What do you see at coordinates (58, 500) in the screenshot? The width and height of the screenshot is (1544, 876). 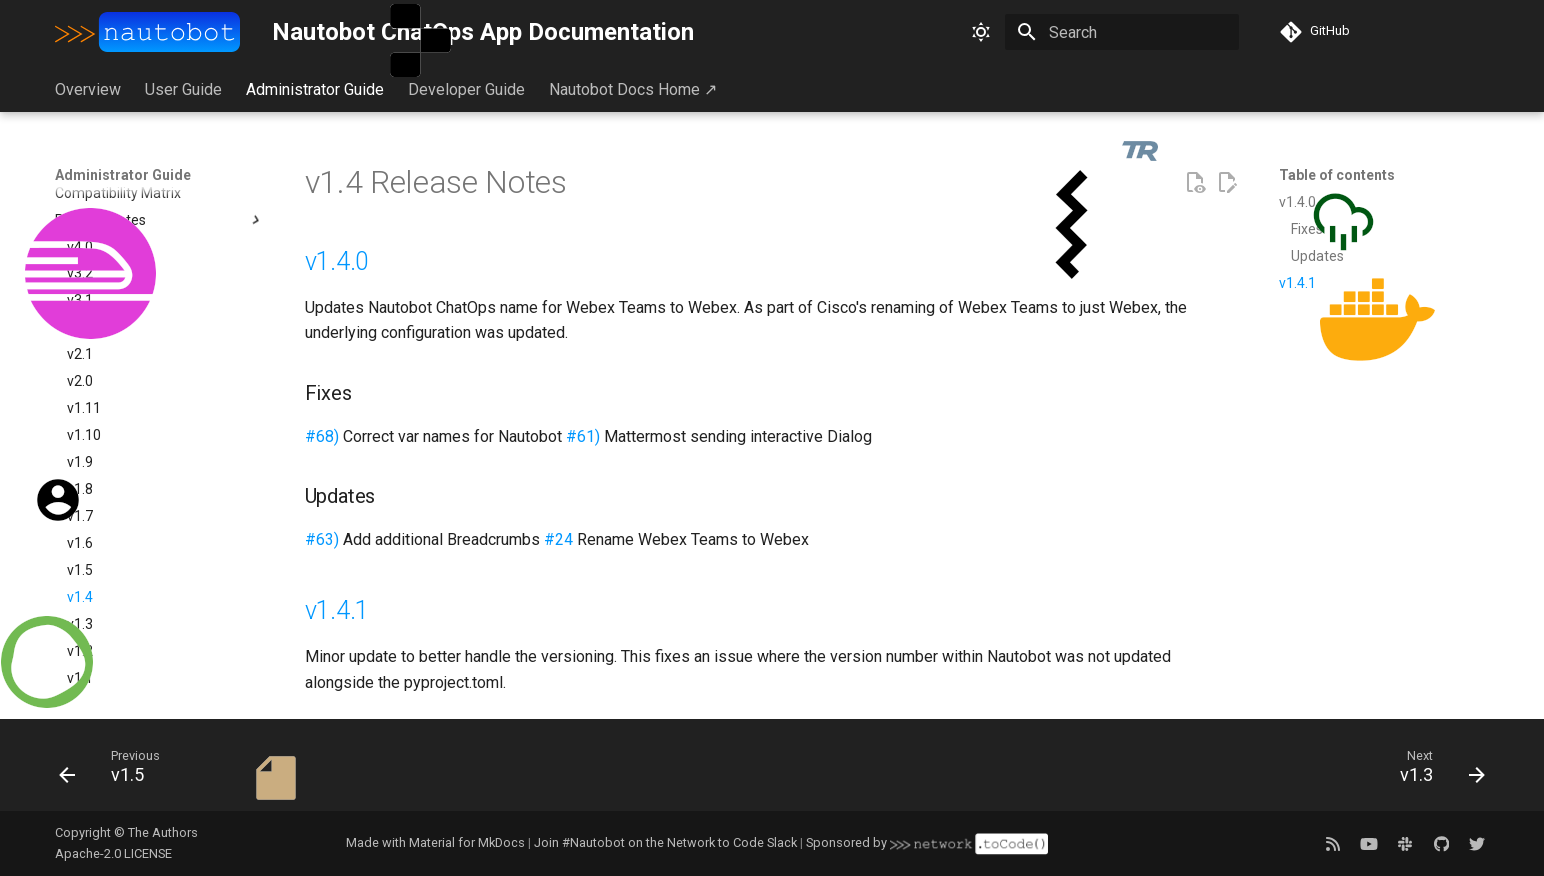 I see `access your account or profile settings` at bounding box center [58, 500].